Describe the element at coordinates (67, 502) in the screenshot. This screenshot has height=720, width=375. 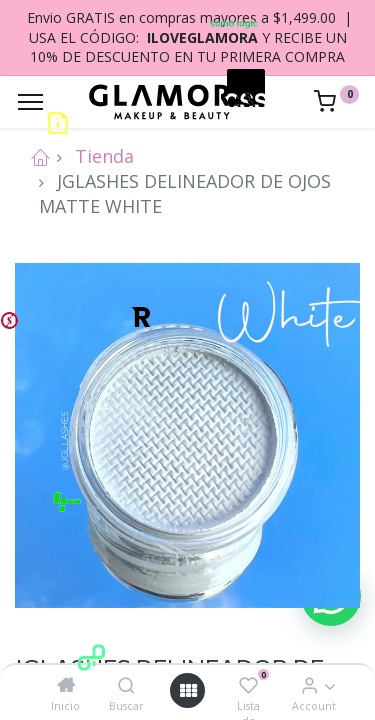
I see `visit have i been pwned website` at that location.